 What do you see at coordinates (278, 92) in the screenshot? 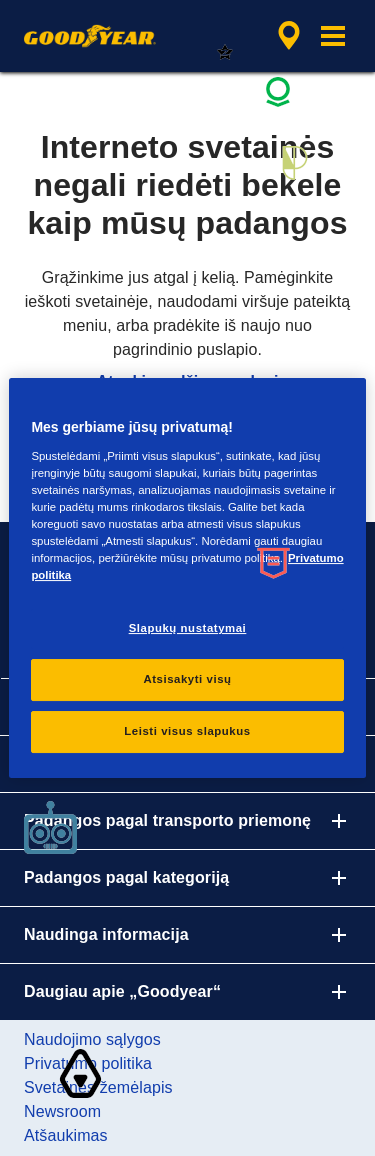
I see `palantir technologies company logo` at bounding box center [278, 92].